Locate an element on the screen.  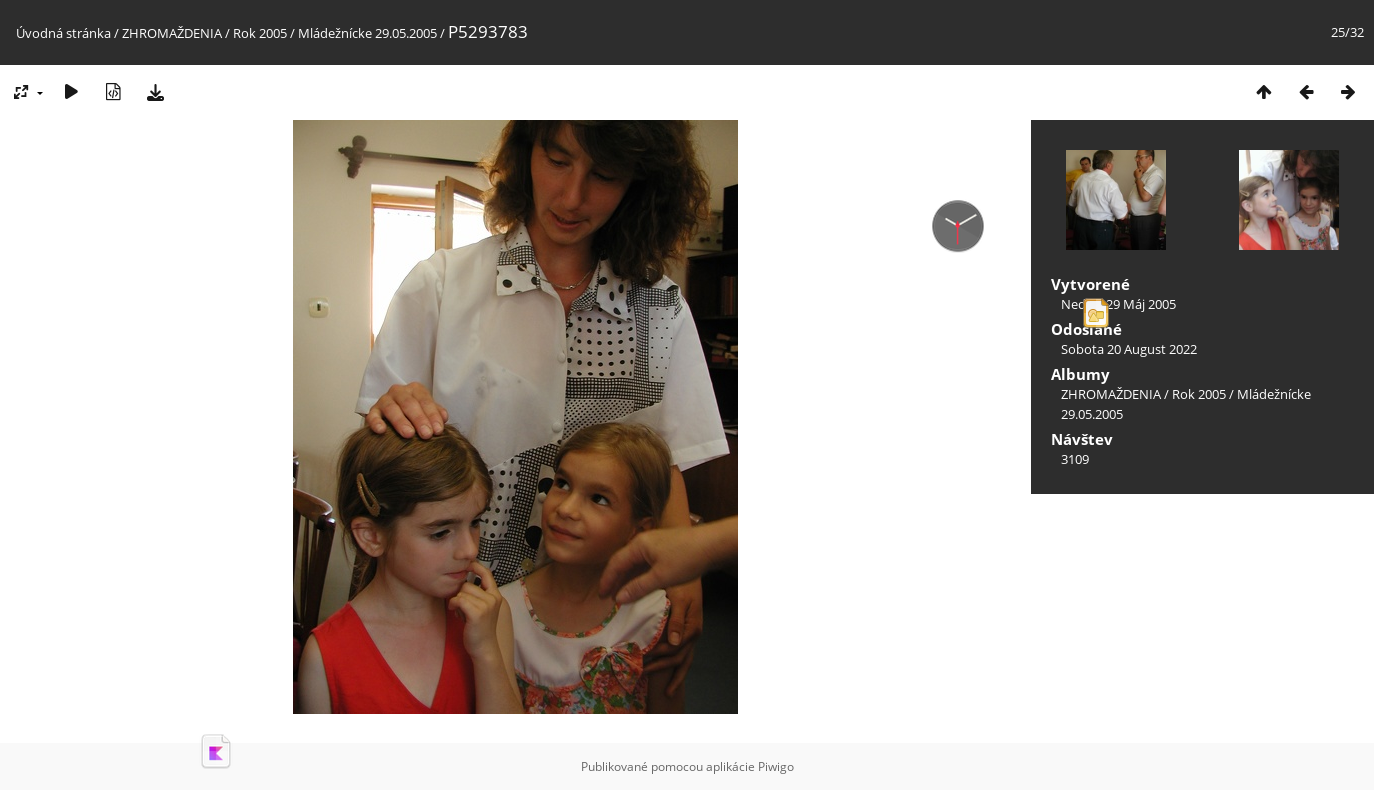
open the clock app is located at coordinates (958, 226).